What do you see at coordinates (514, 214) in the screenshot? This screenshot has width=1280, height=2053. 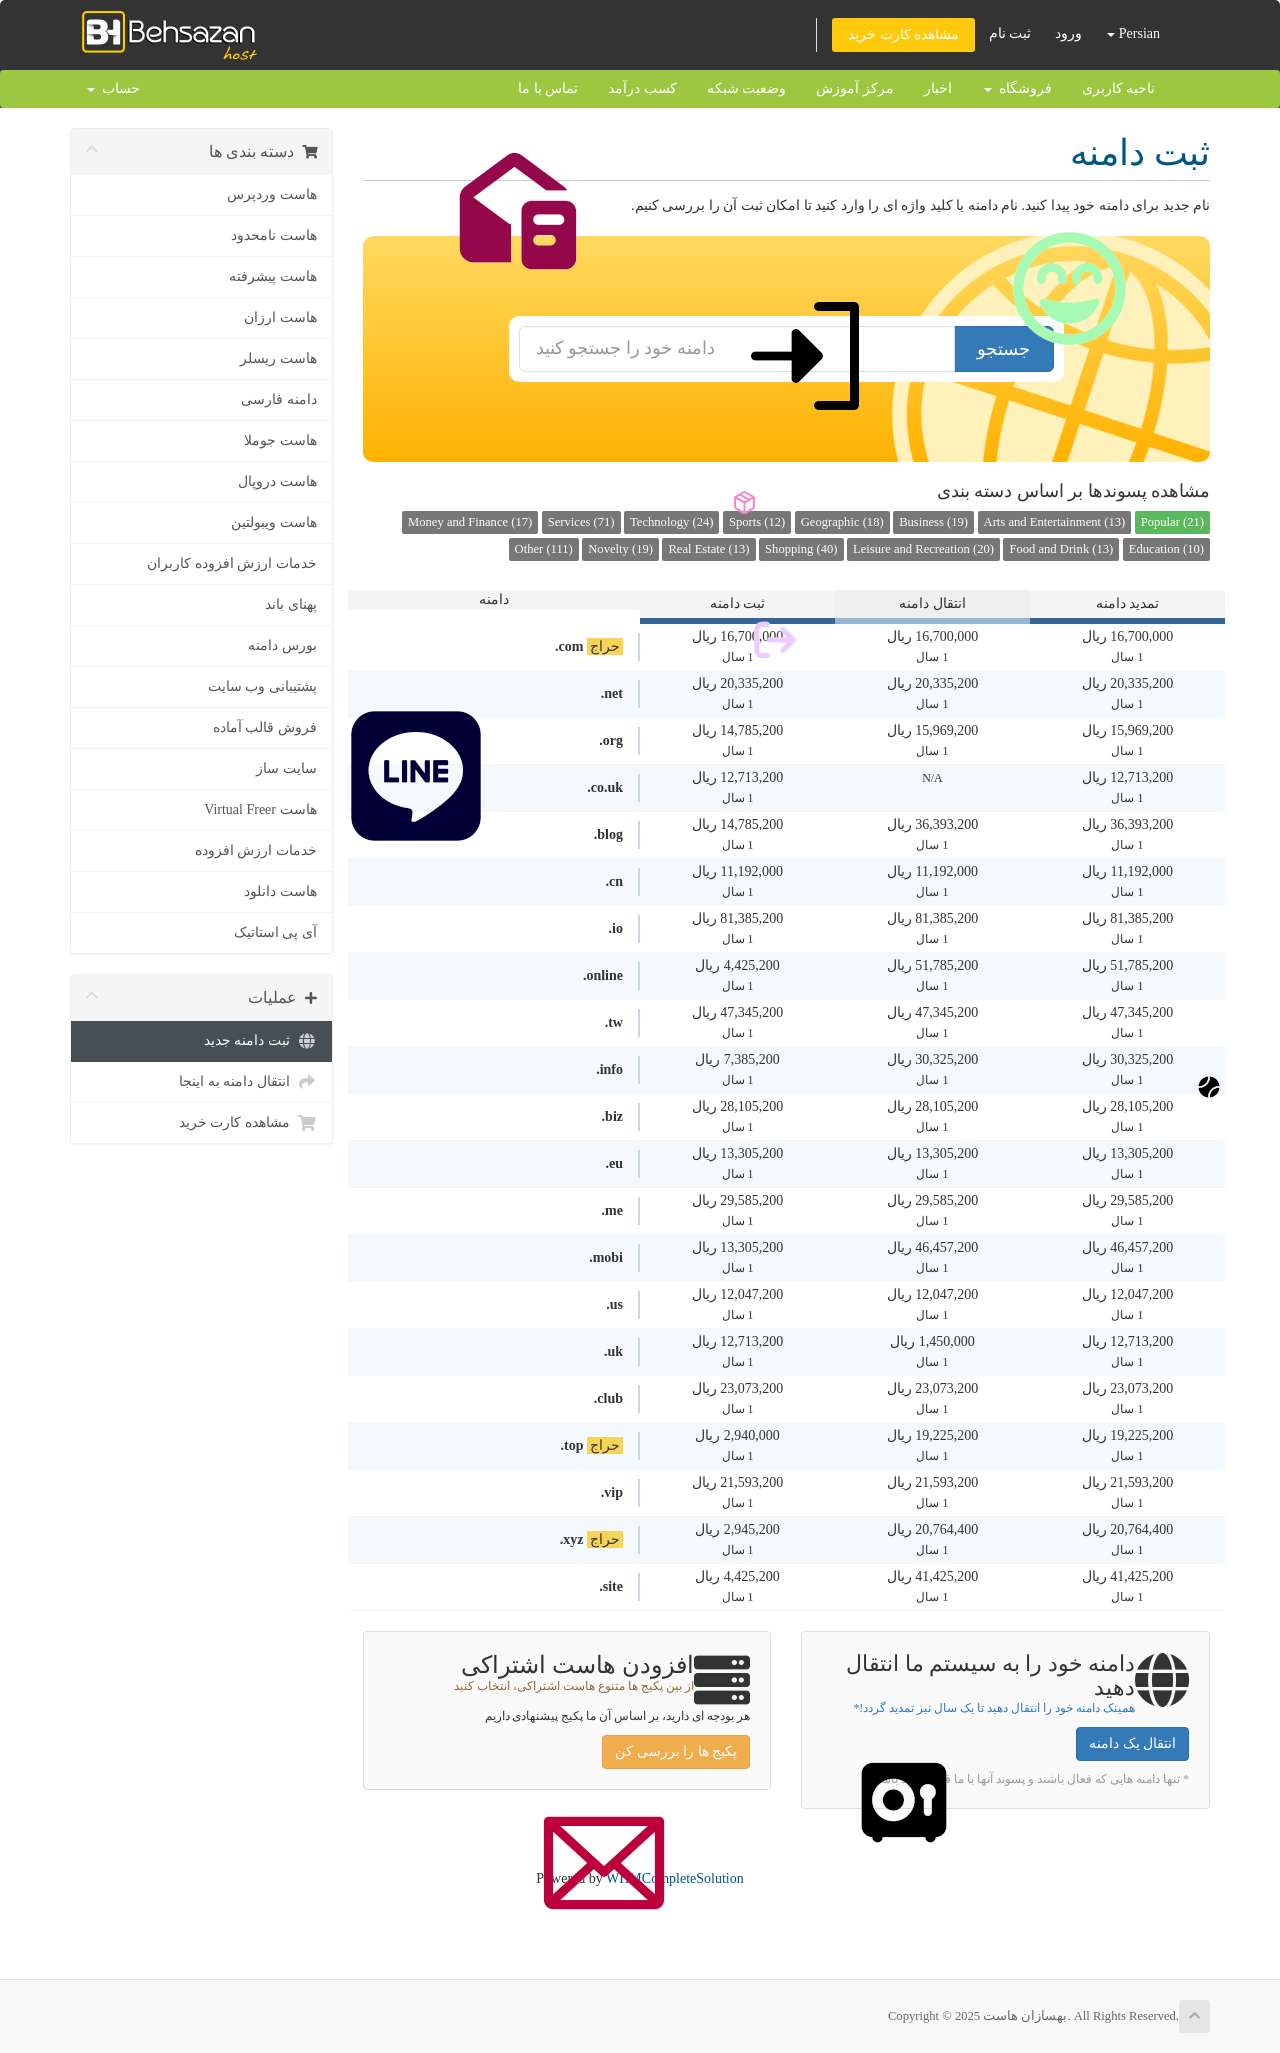 I see `view an opened email or message` at bounding box center [514, 214].